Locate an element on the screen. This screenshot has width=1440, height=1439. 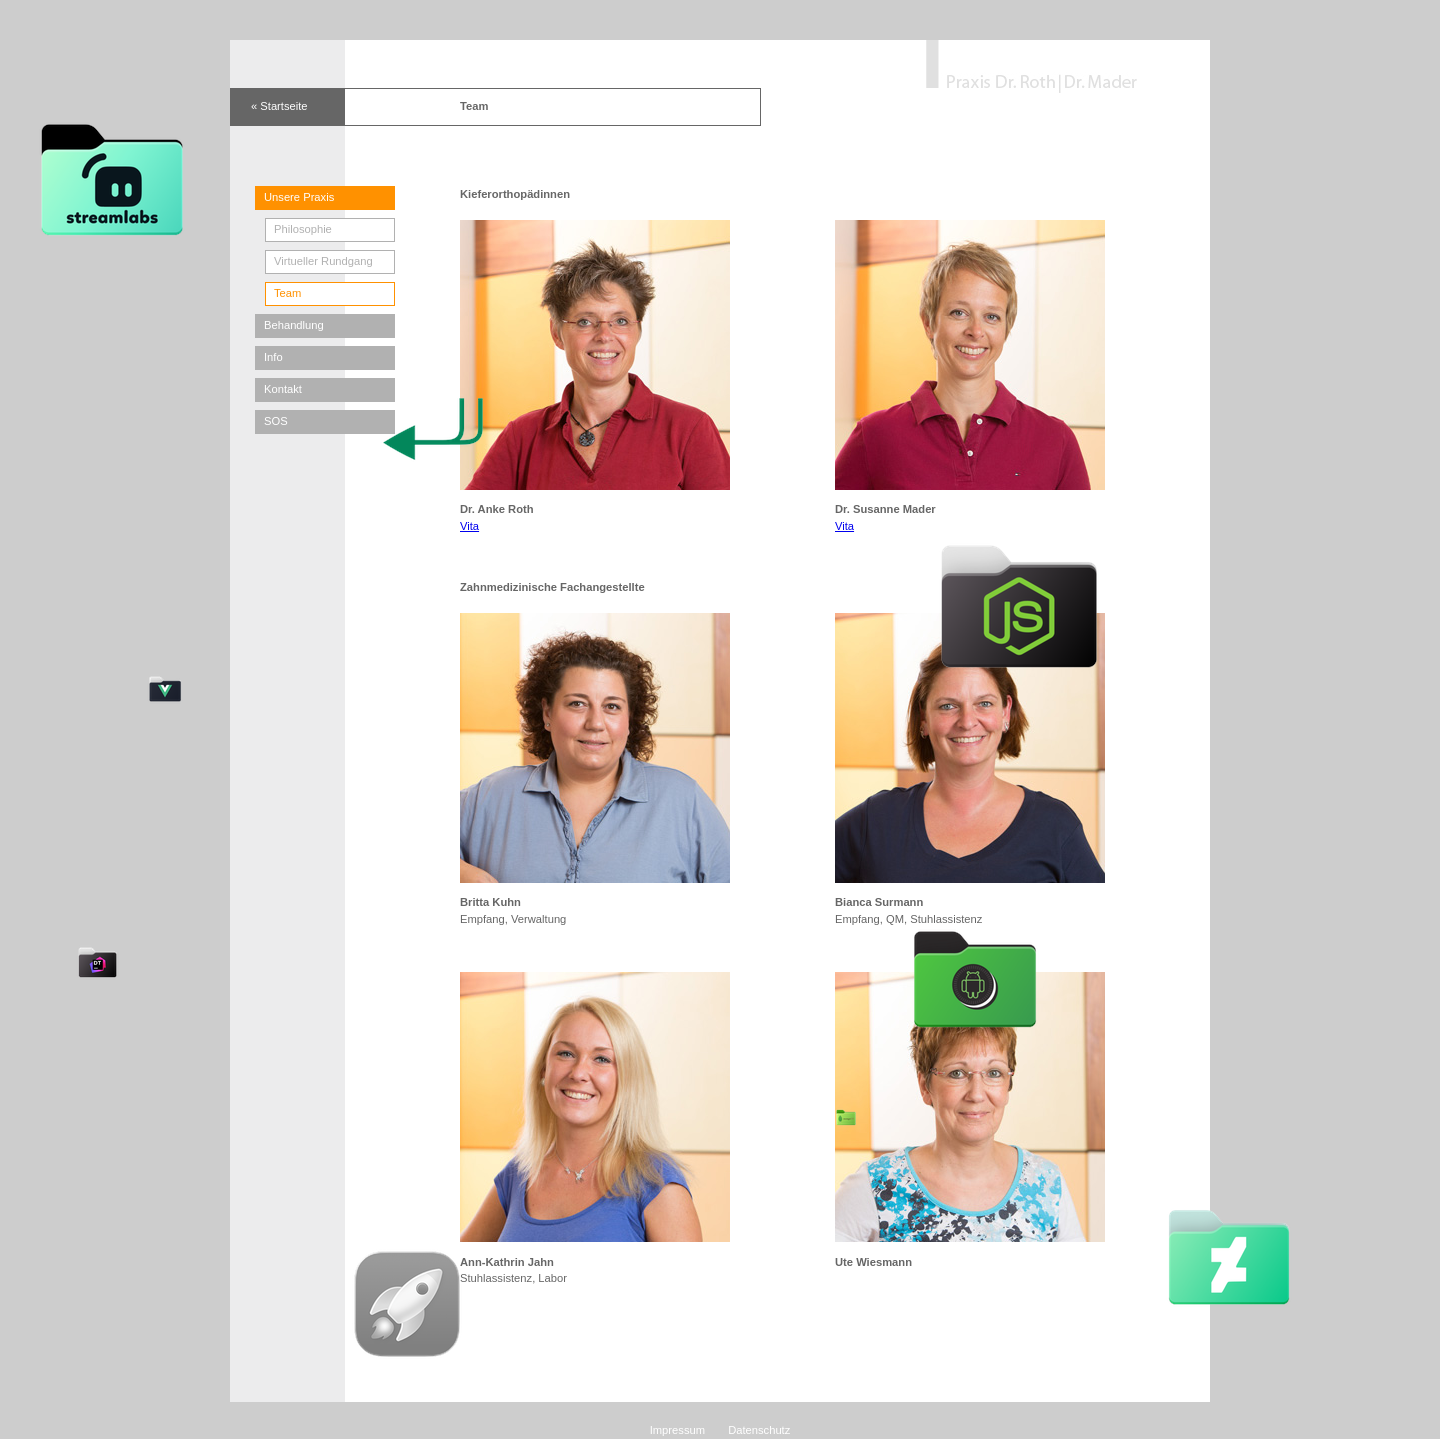
open the games app or game center is located at coordinates (407, 1304).